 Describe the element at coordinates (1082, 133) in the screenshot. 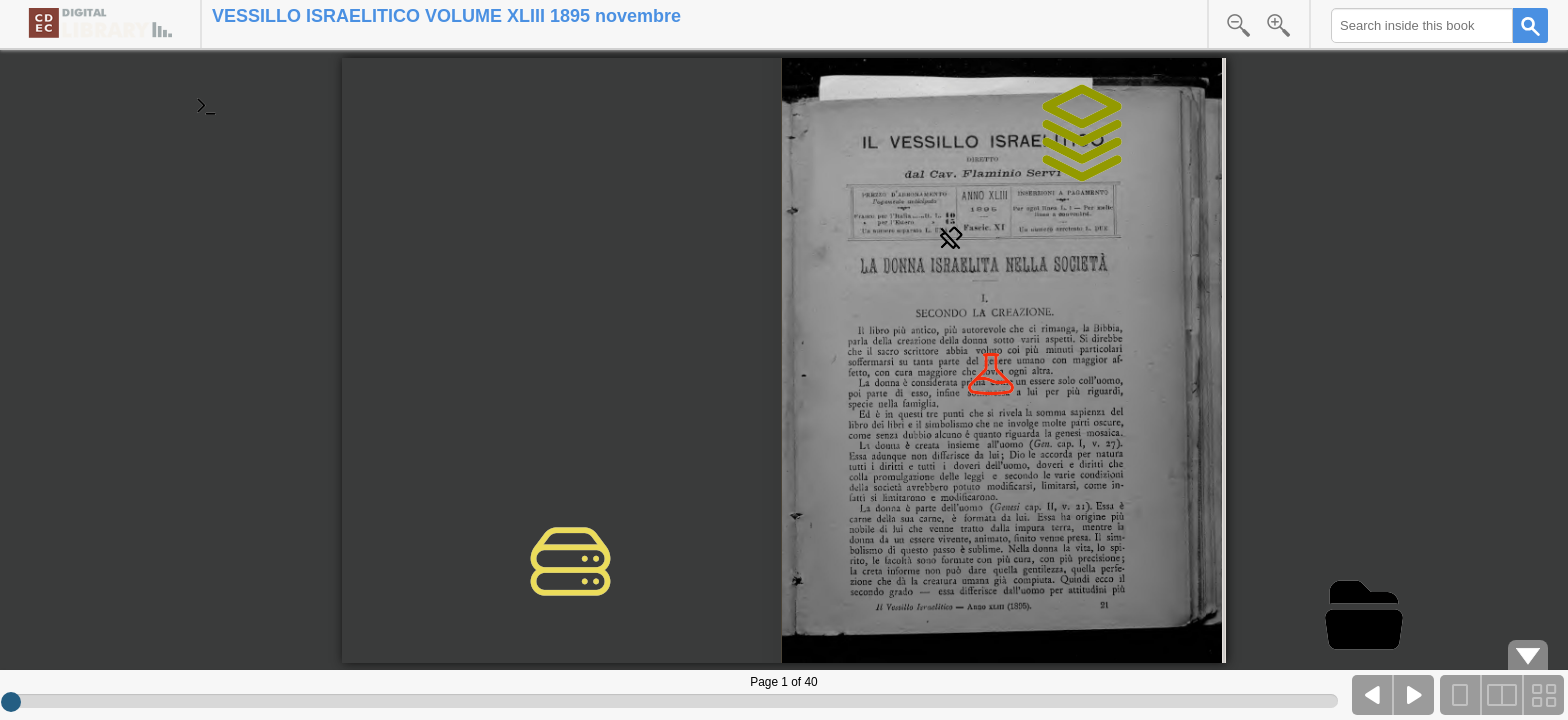

I see `view layers or stacked items` at that location.